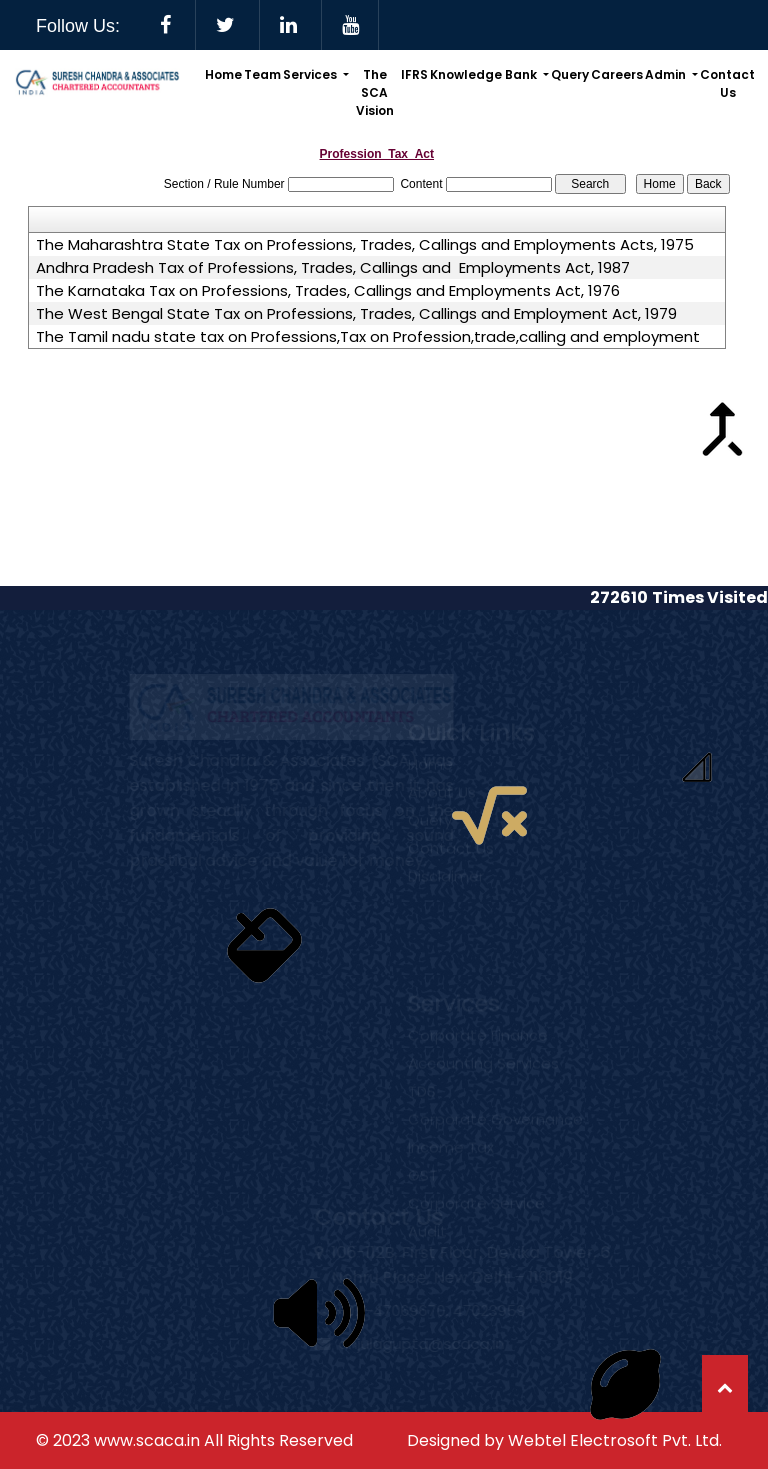 This screenshot has height=1469, width=768. What do you see at coordinates (722, 429) in the screenshot?
I see `merge two active calls into a conference` at bounding box center [722, 429].